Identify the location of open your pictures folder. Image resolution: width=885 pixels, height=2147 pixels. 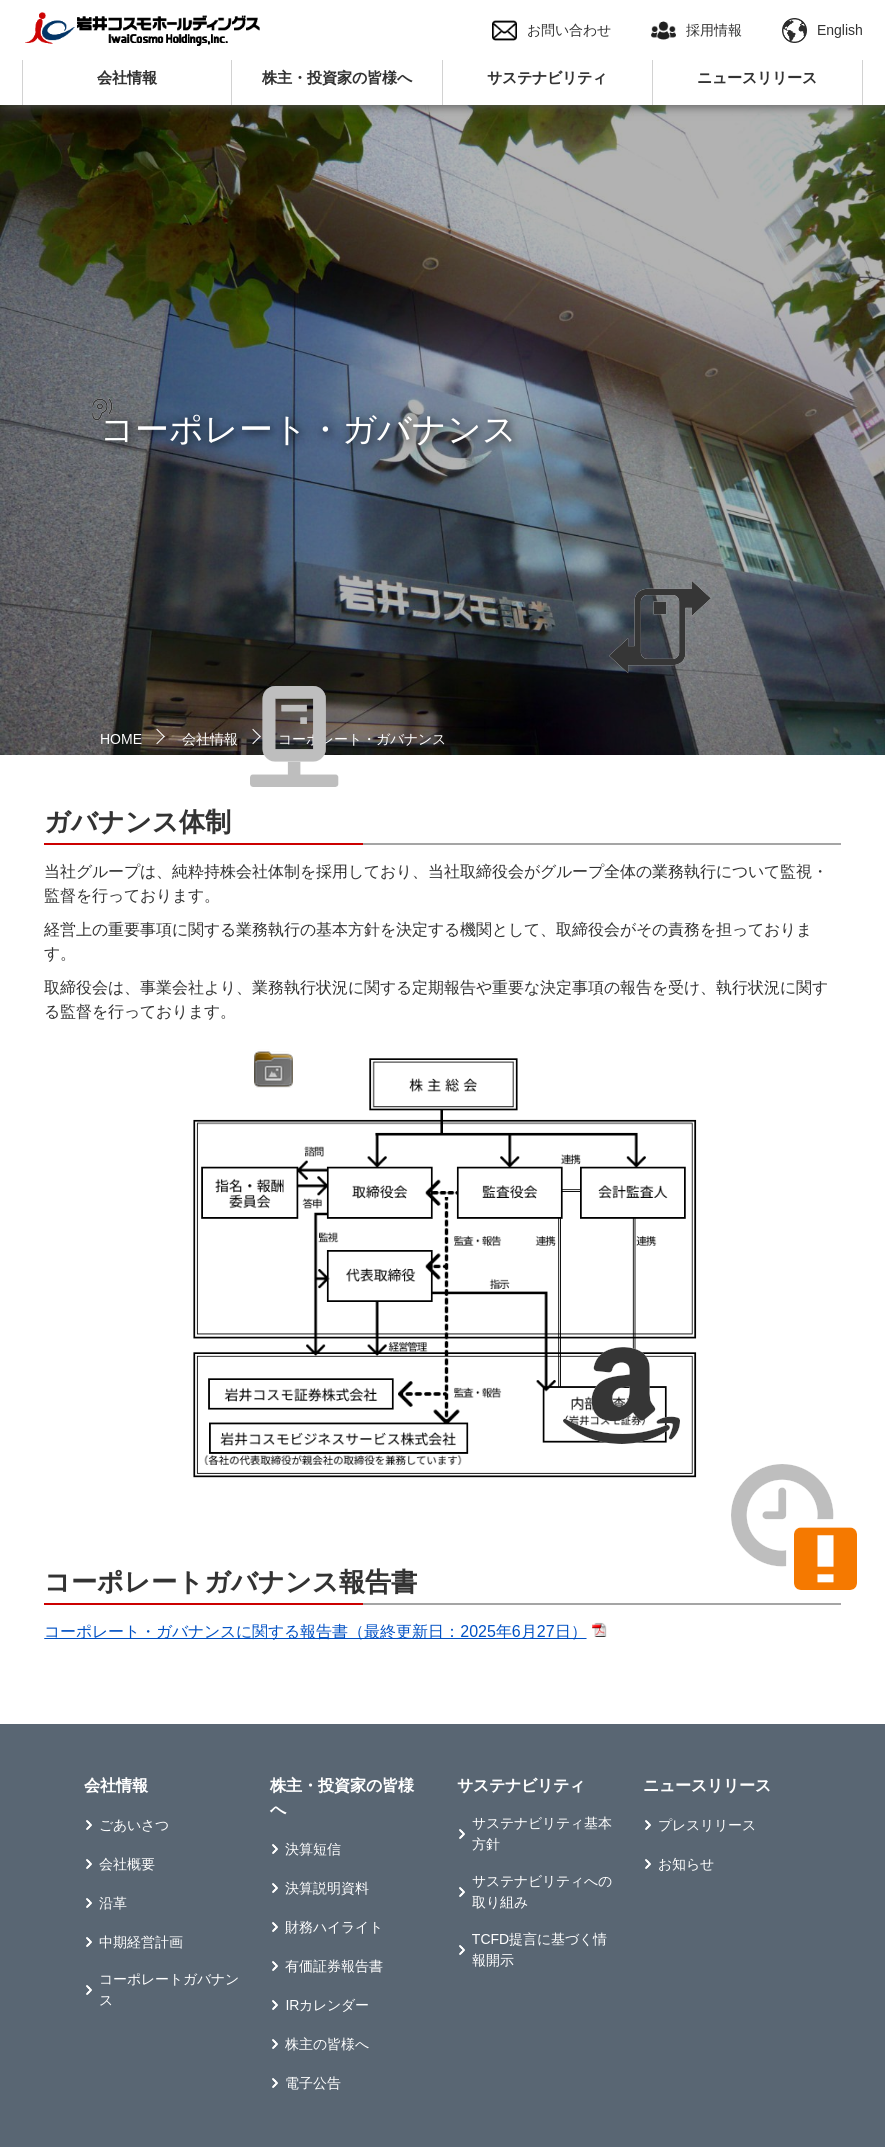
(273, 1068).